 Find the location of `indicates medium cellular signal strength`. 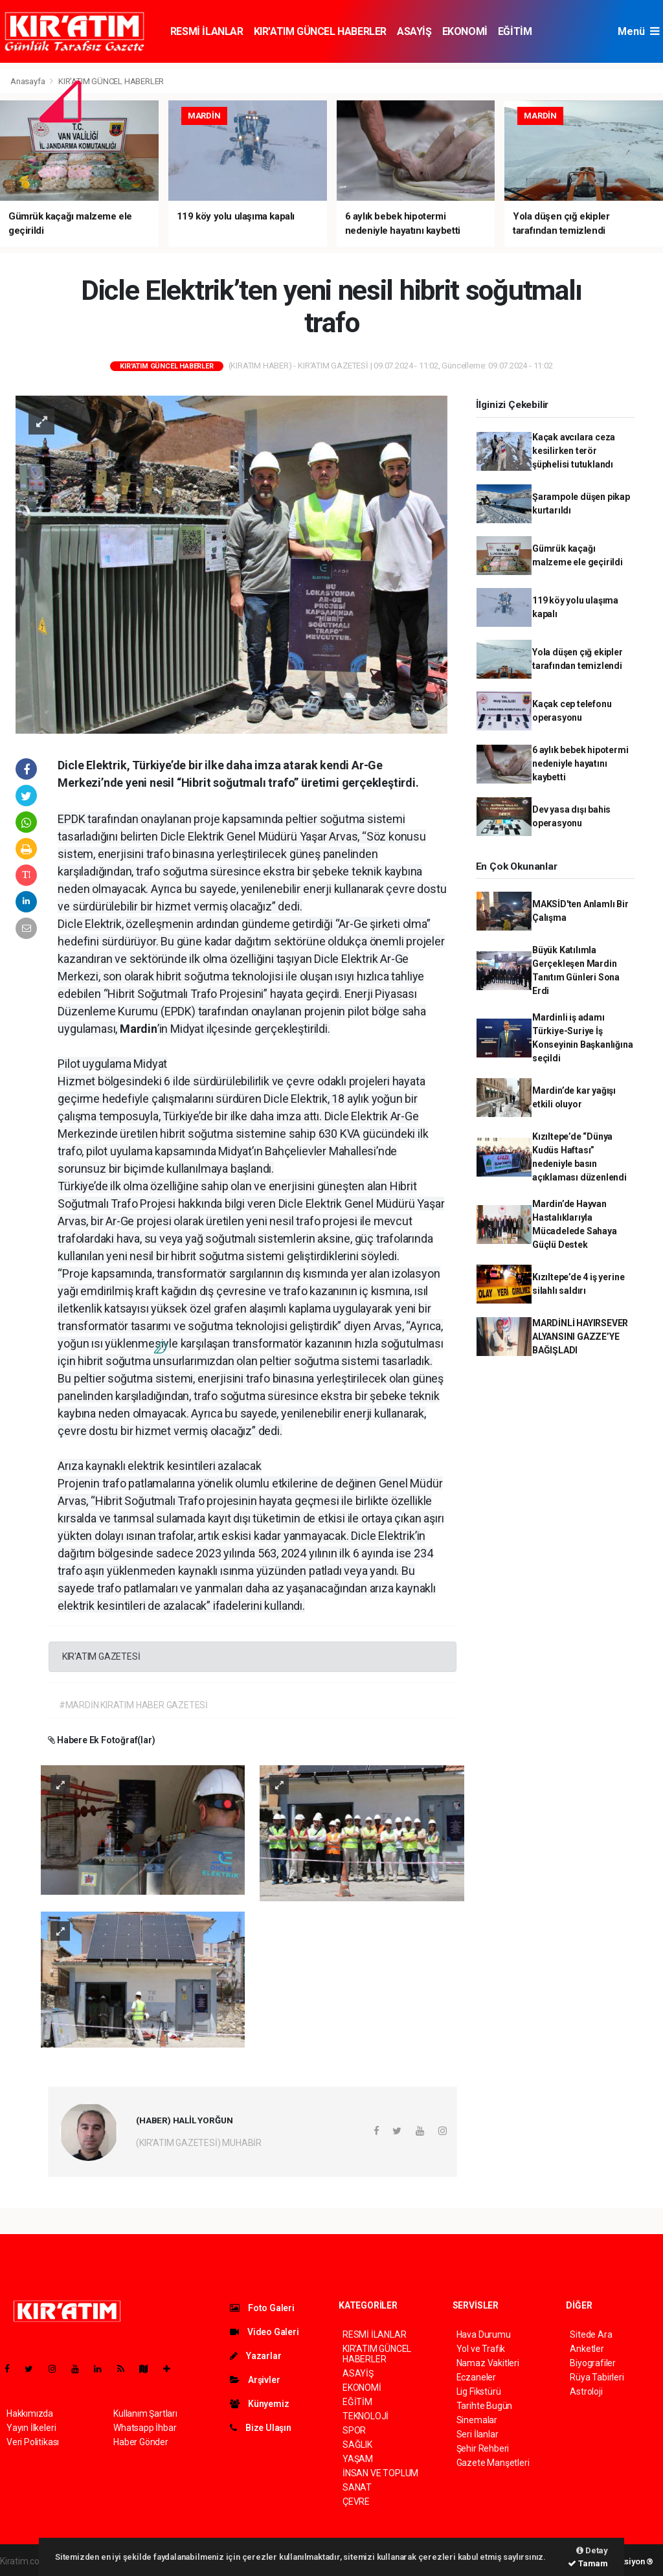

indicates medium cellular signal strength is located at coordinates (63, 103).